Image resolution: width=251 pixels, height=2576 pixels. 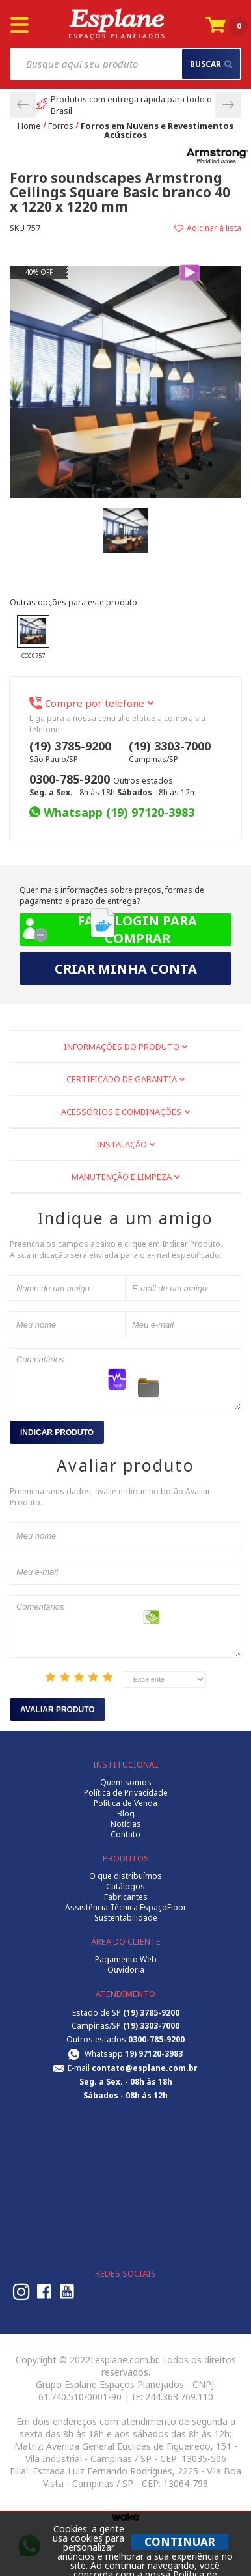 What do you see at coordinates (152, 1617) in the screenshot?
I see `open NVIDIA graphics card settings` at bounding box center [152, 1617].